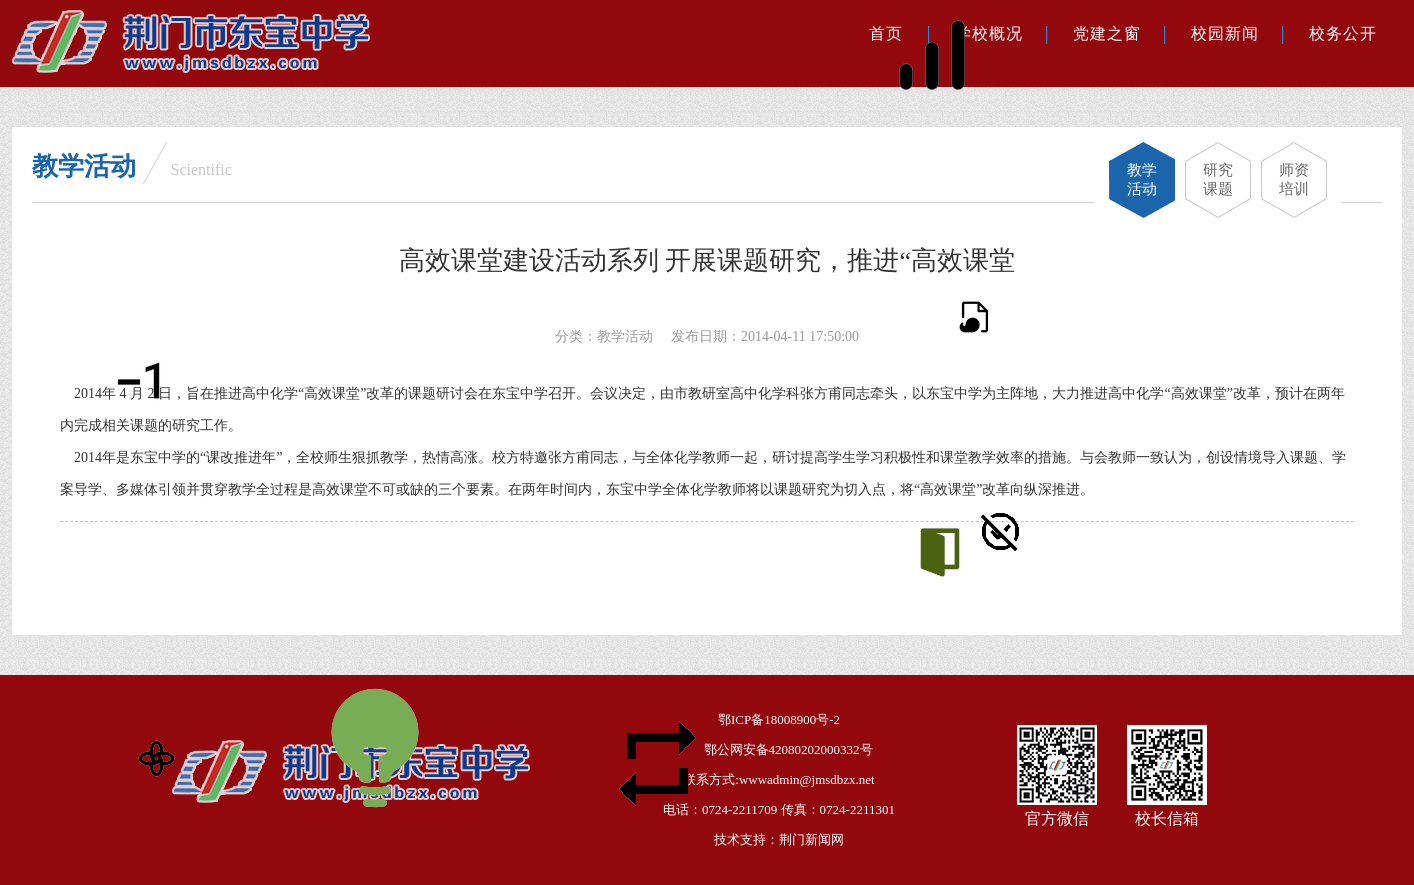  Describe the element at coordinates (975, 317) in the screenshot. I see `access cloud-synced files` at that location.